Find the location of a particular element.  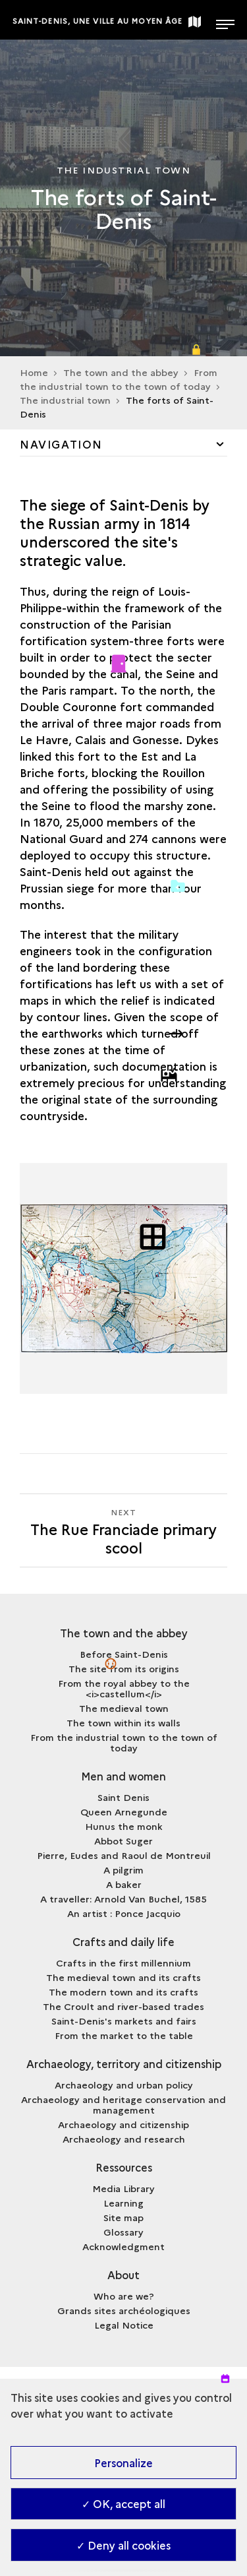

view weekly calendar is located at coordinates (225, 2379).